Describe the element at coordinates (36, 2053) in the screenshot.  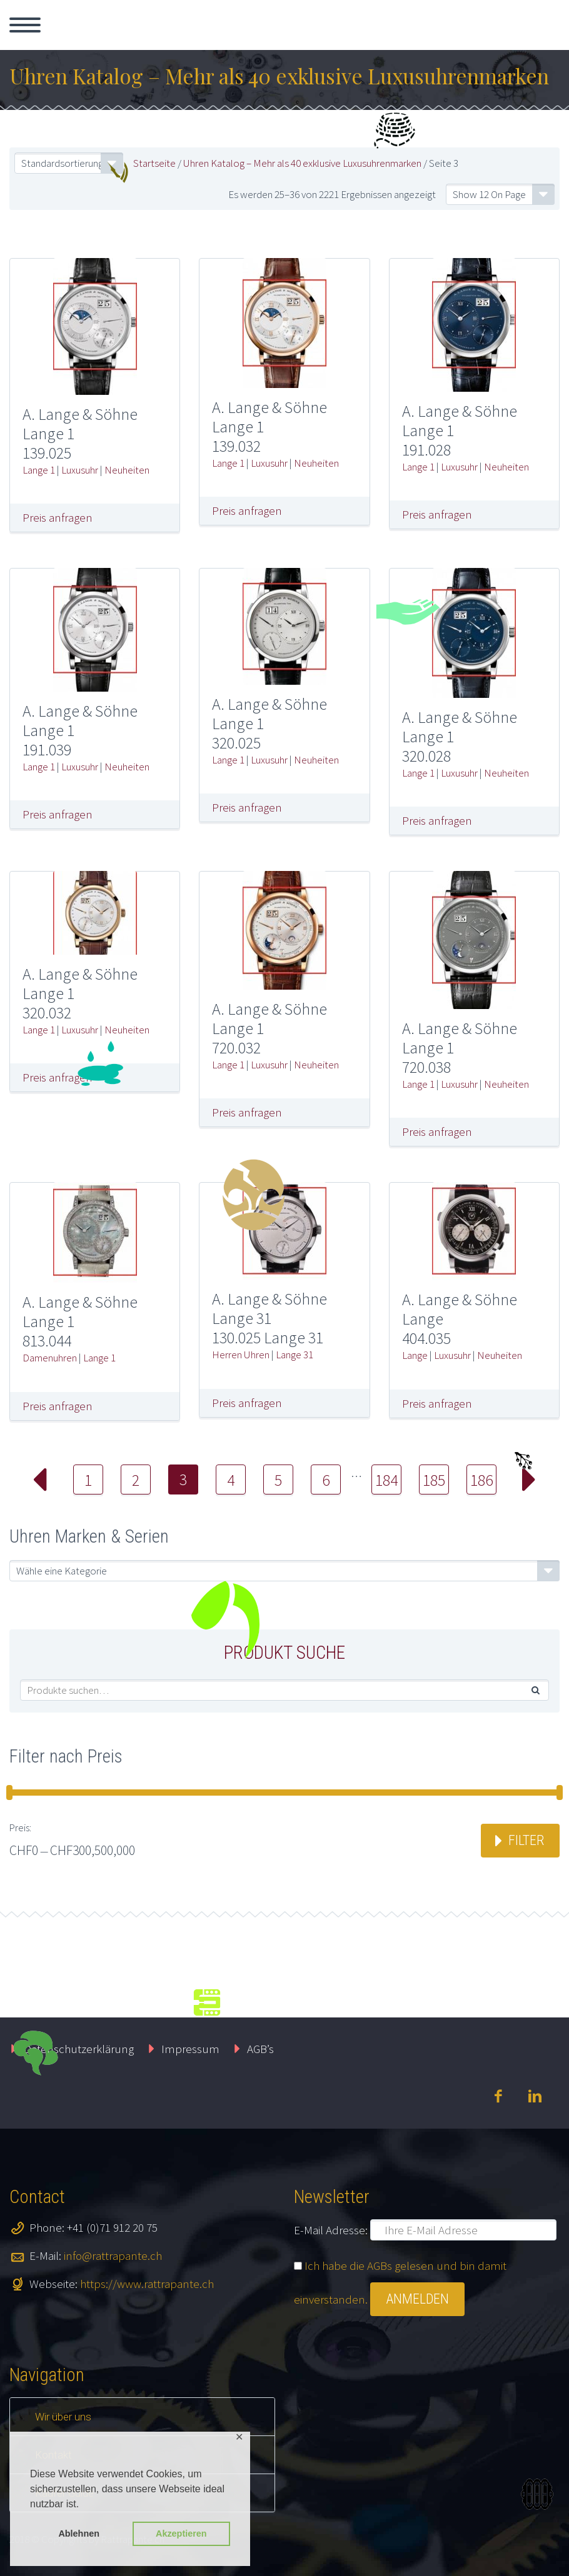
I see `open Steam gaming platform` at that location.